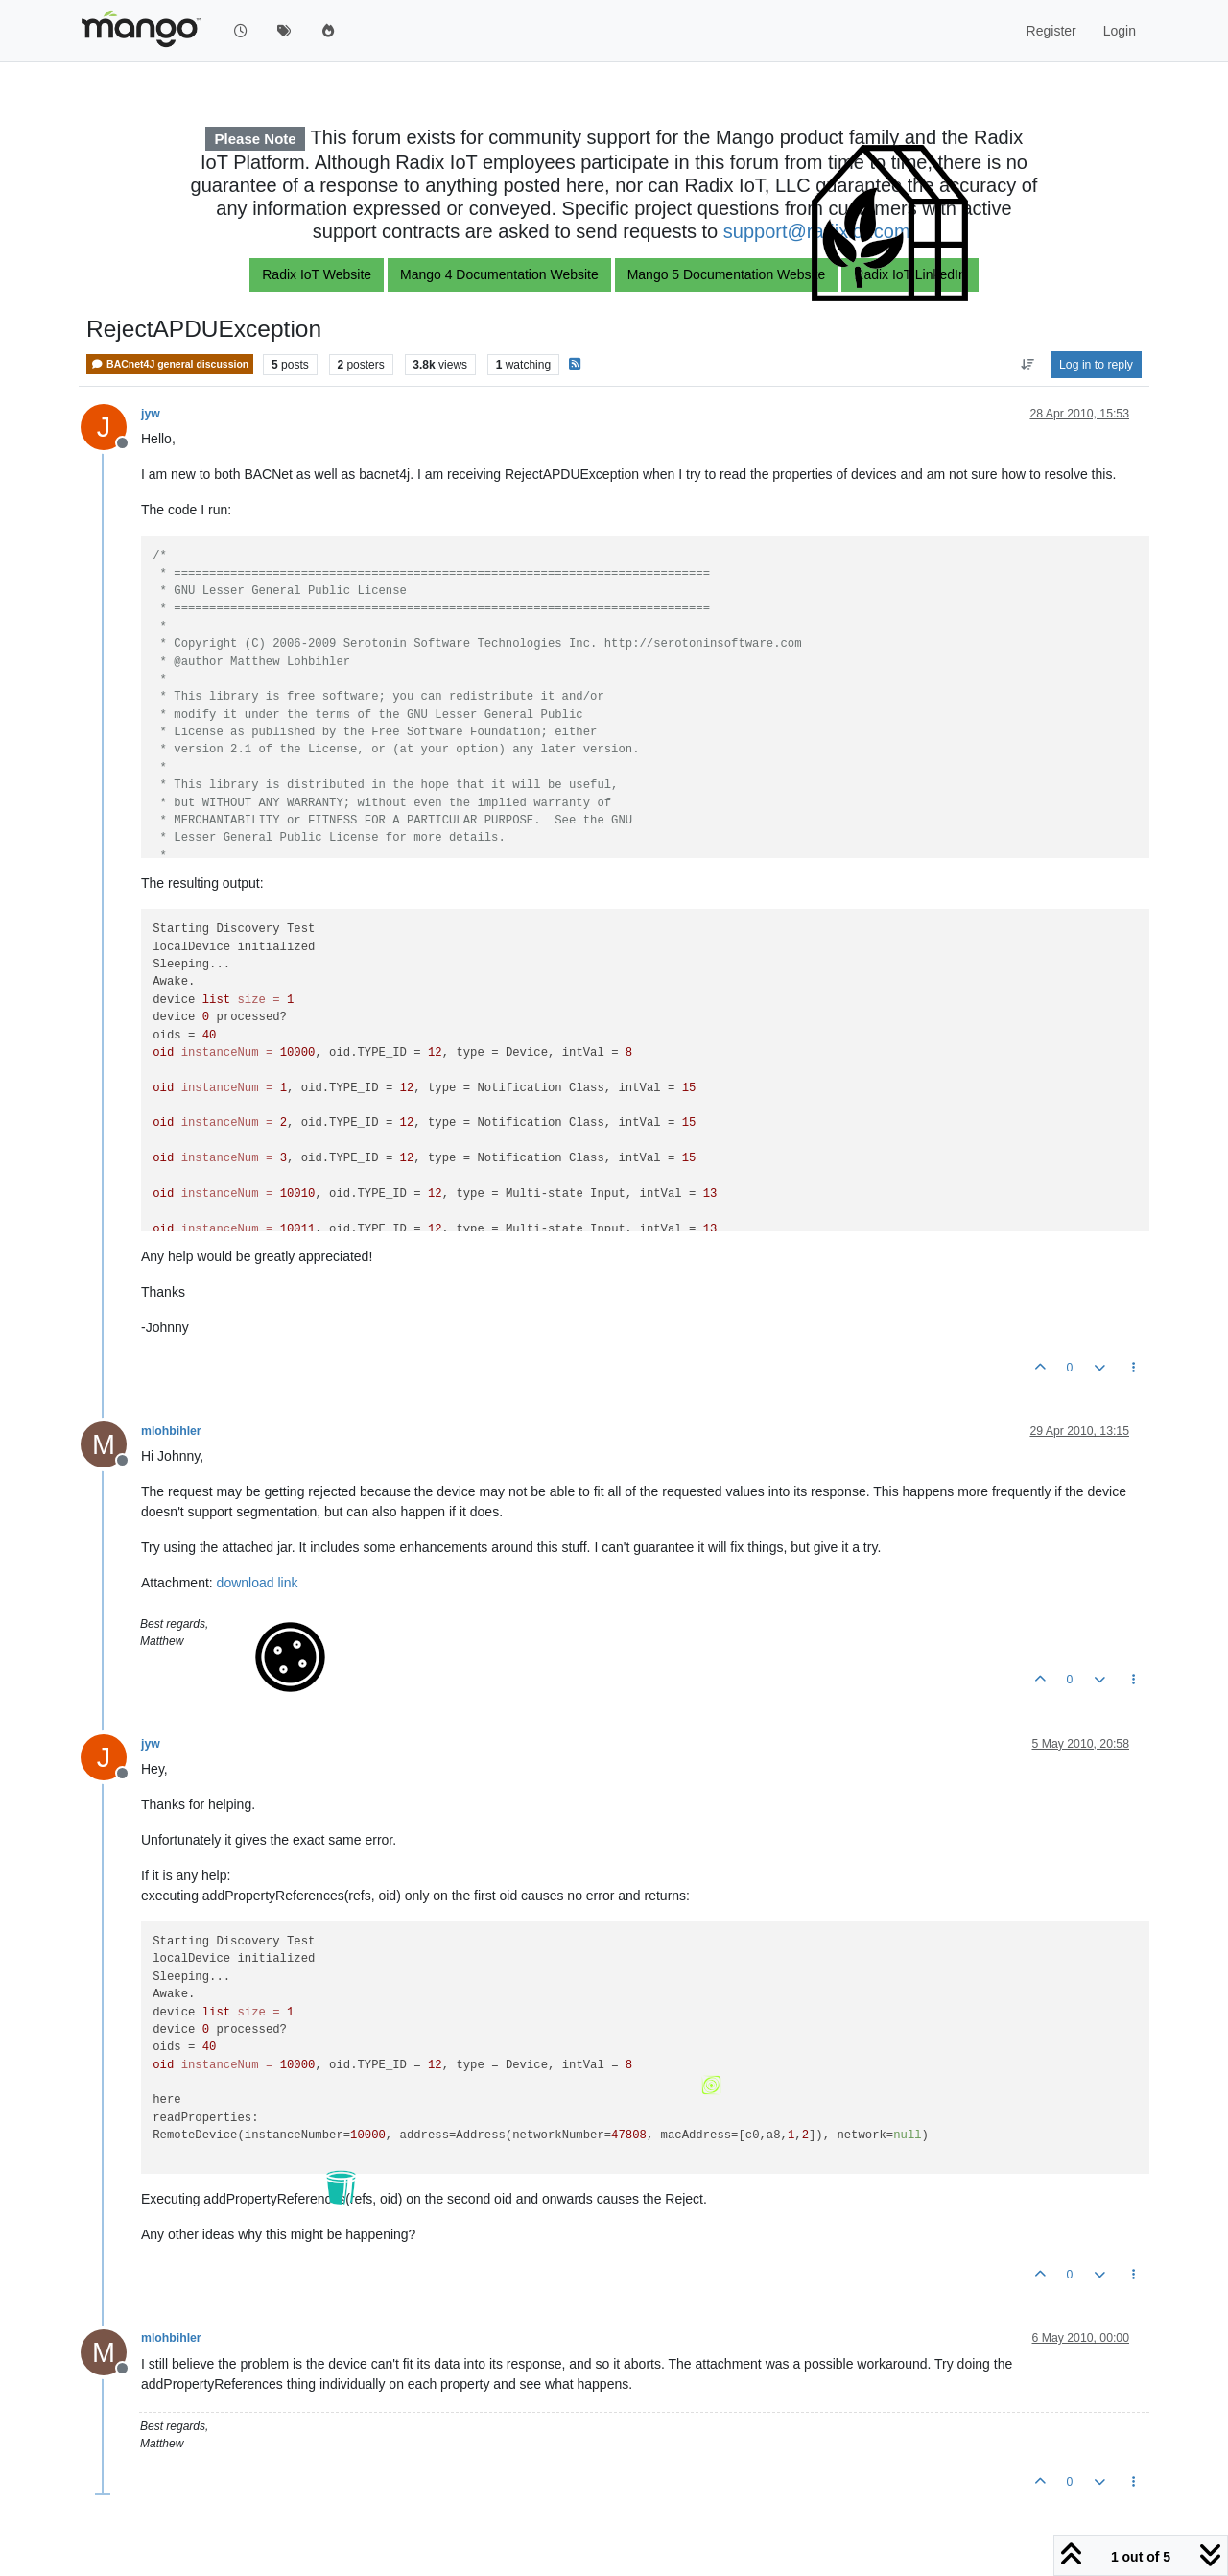  Describe the element at coordinates (711, 2085) in the screenshot. I see `abstract decorative element or game asset` at that location.